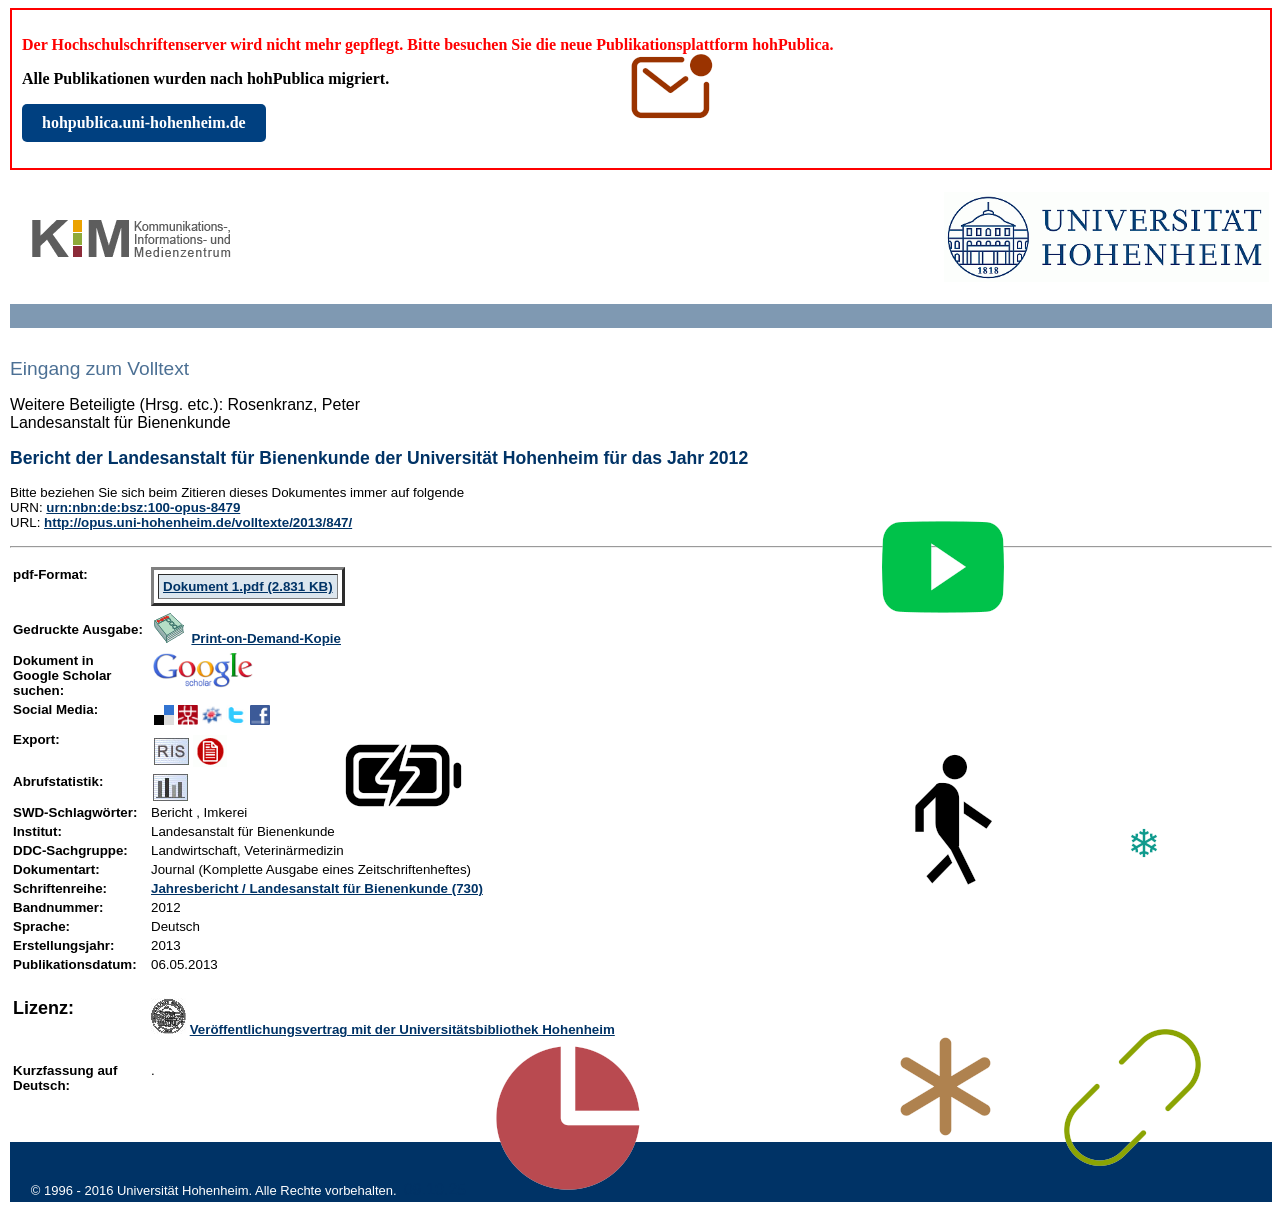 The image size is (1280, 1218). Describe the element at coordinates (943, 567) in the screenshot. I see `open YouTube app` at that location.